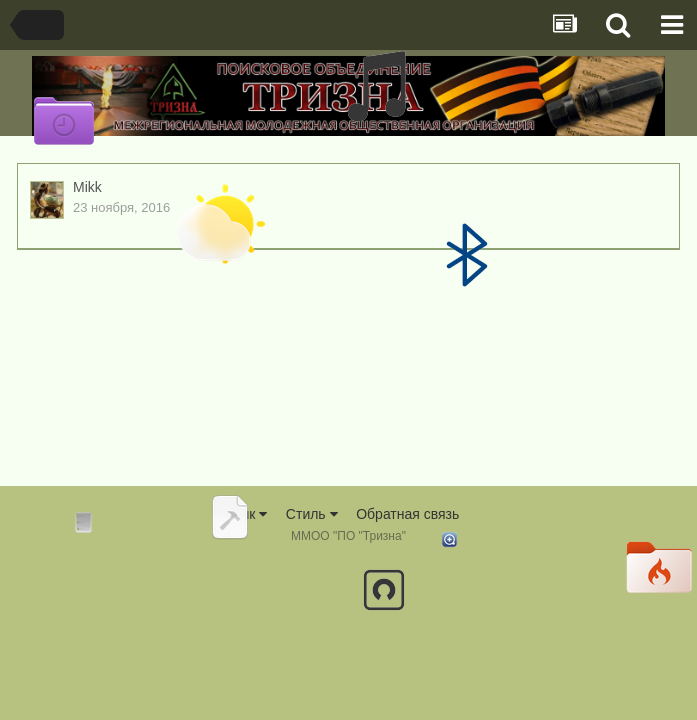  I want to click on open the music app, so click(377, 88).